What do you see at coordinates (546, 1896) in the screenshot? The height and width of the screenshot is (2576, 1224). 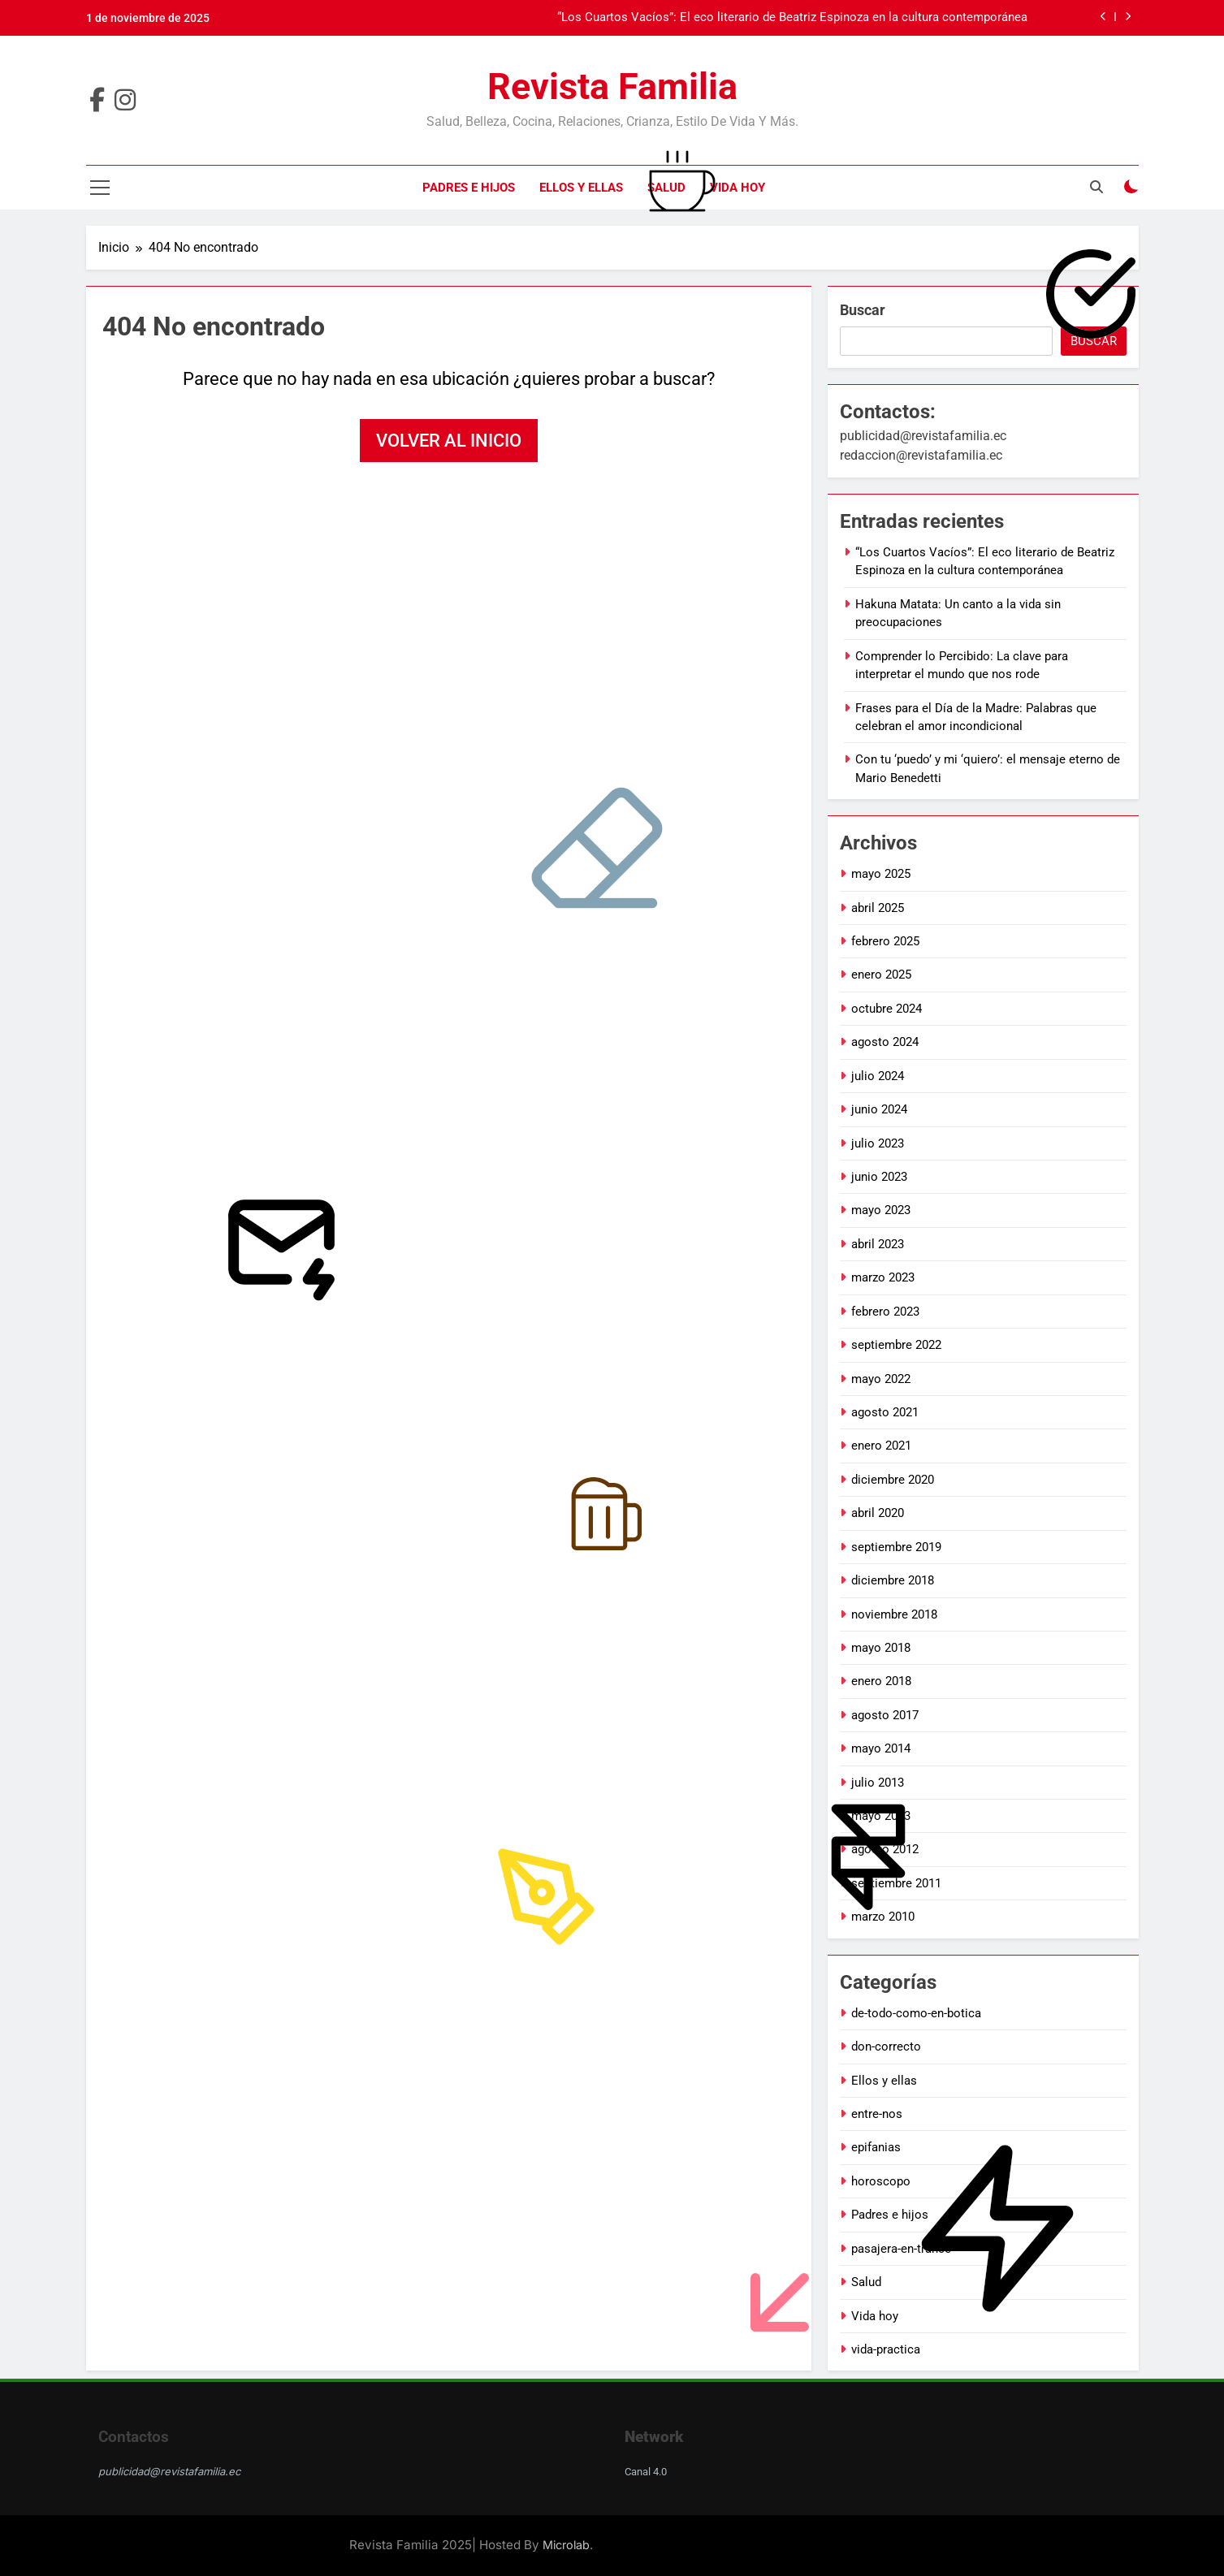 I see `access vector drawing or pen tool` at bounding box center [546, 1896].